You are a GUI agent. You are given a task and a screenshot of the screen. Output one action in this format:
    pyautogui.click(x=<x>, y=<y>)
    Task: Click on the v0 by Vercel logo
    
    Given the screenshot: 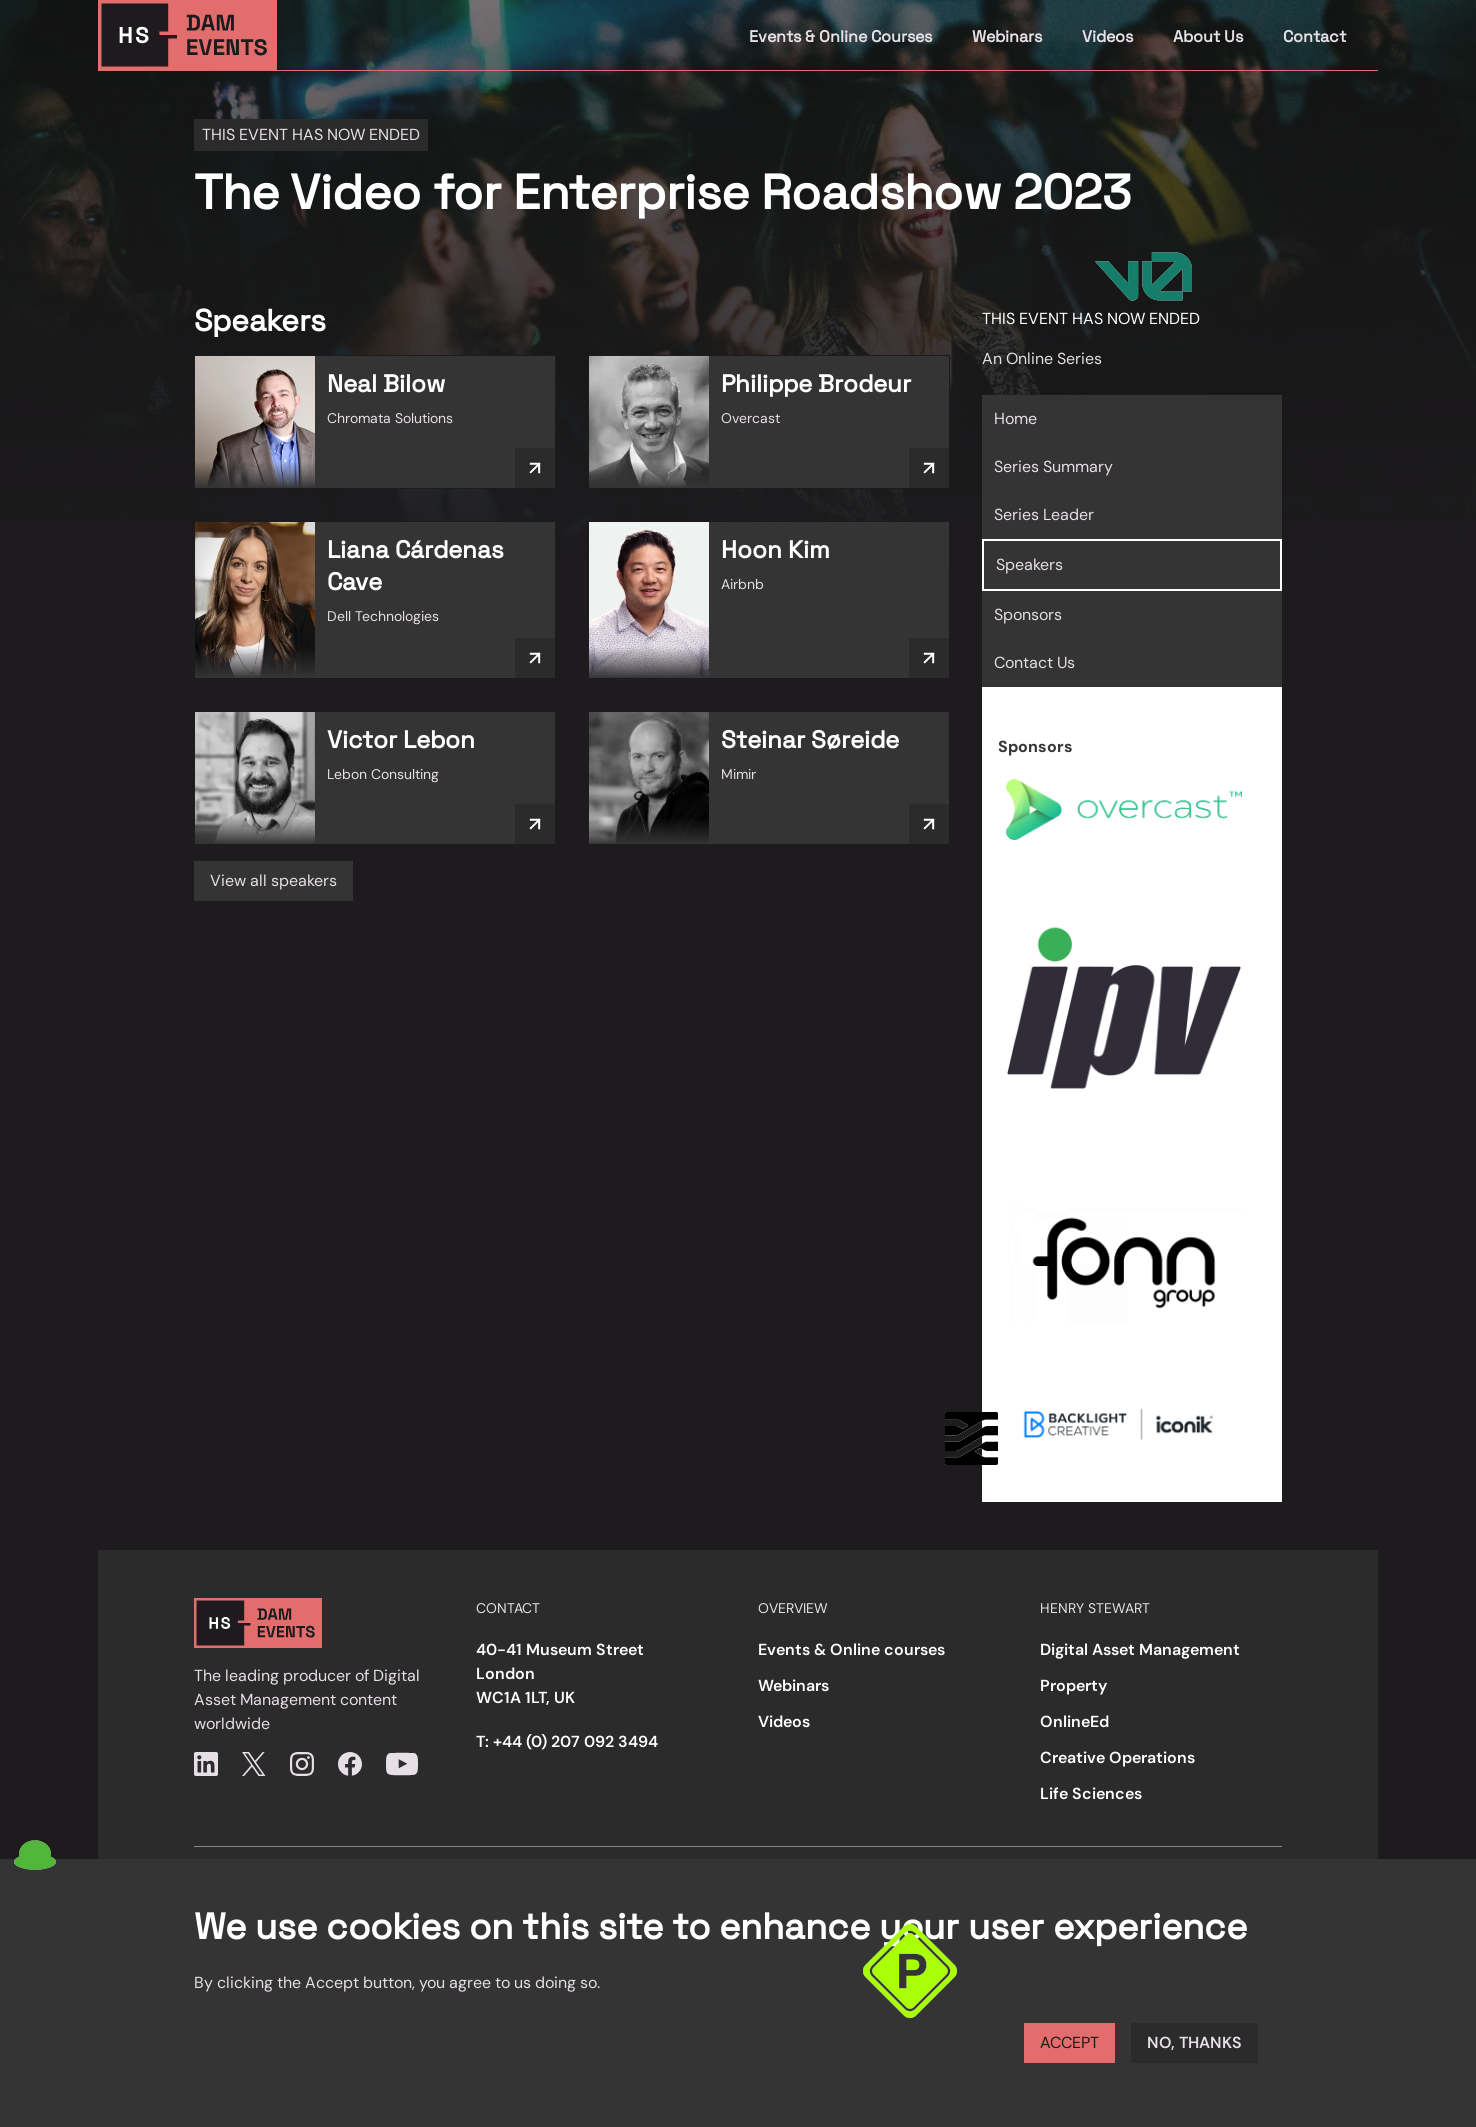 What is the action you would take?
    pyautogui.click(x=1143, y=276)
    